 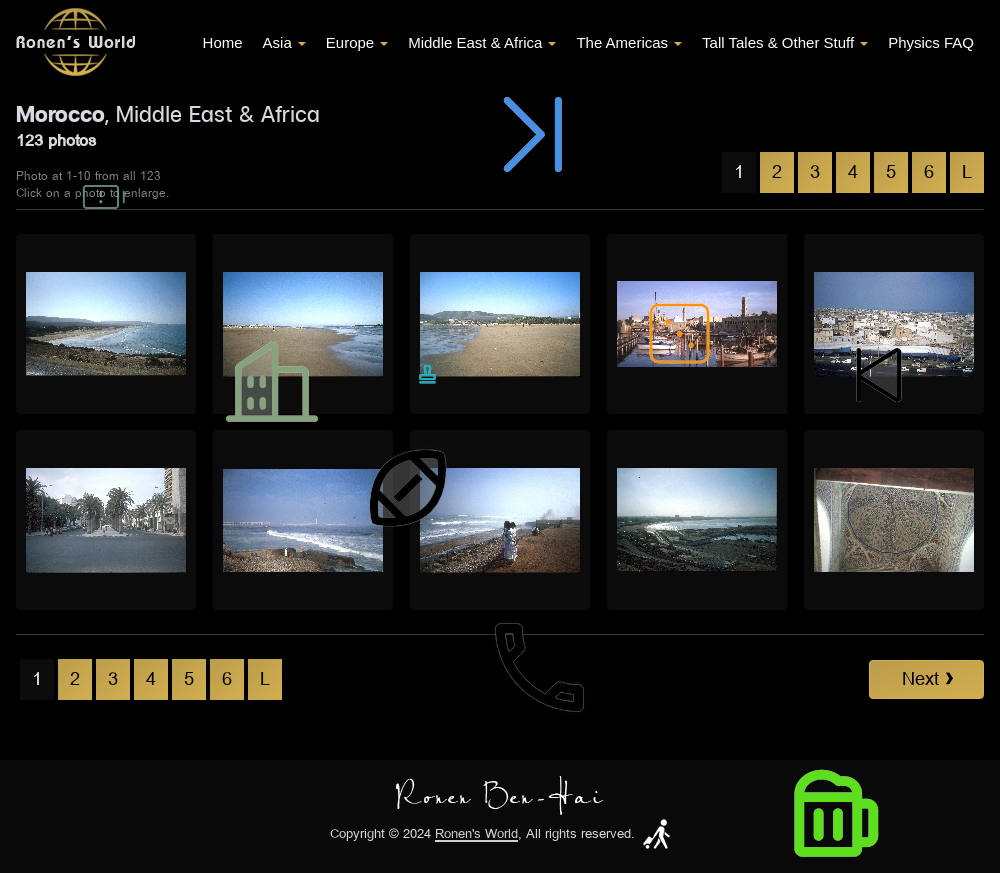 I want to click on apply a stamp or approval mark, so click(x=427, y=374).